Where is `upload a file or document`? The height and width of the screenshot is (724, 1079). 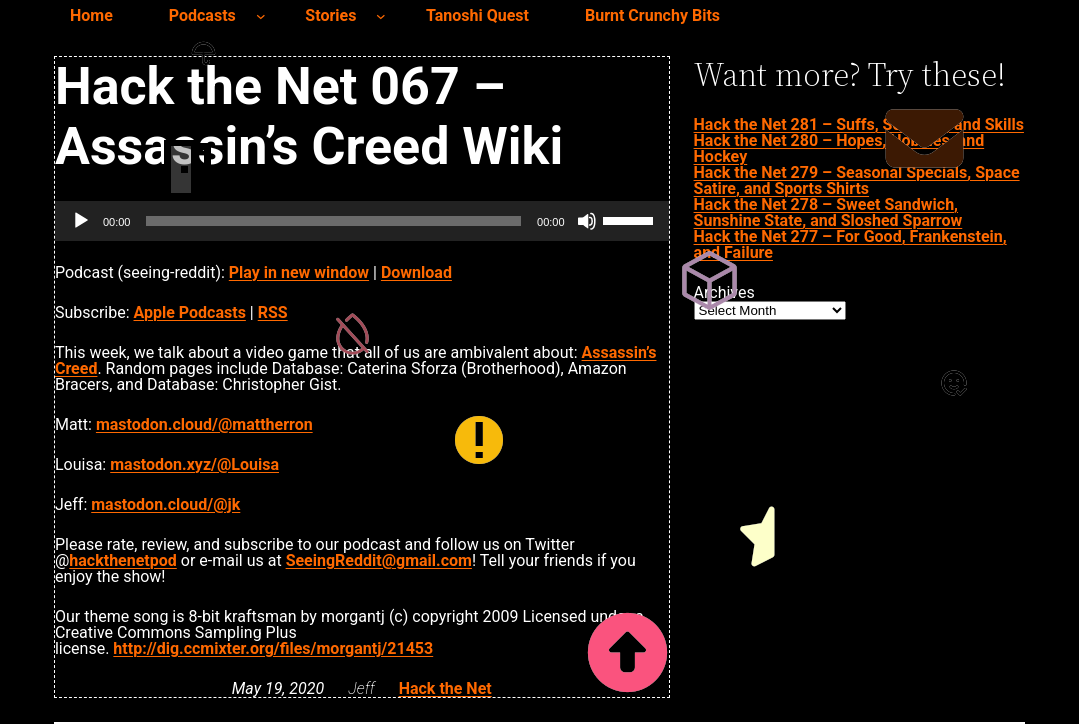 upload a file or document is located at coordinates (627, 652).